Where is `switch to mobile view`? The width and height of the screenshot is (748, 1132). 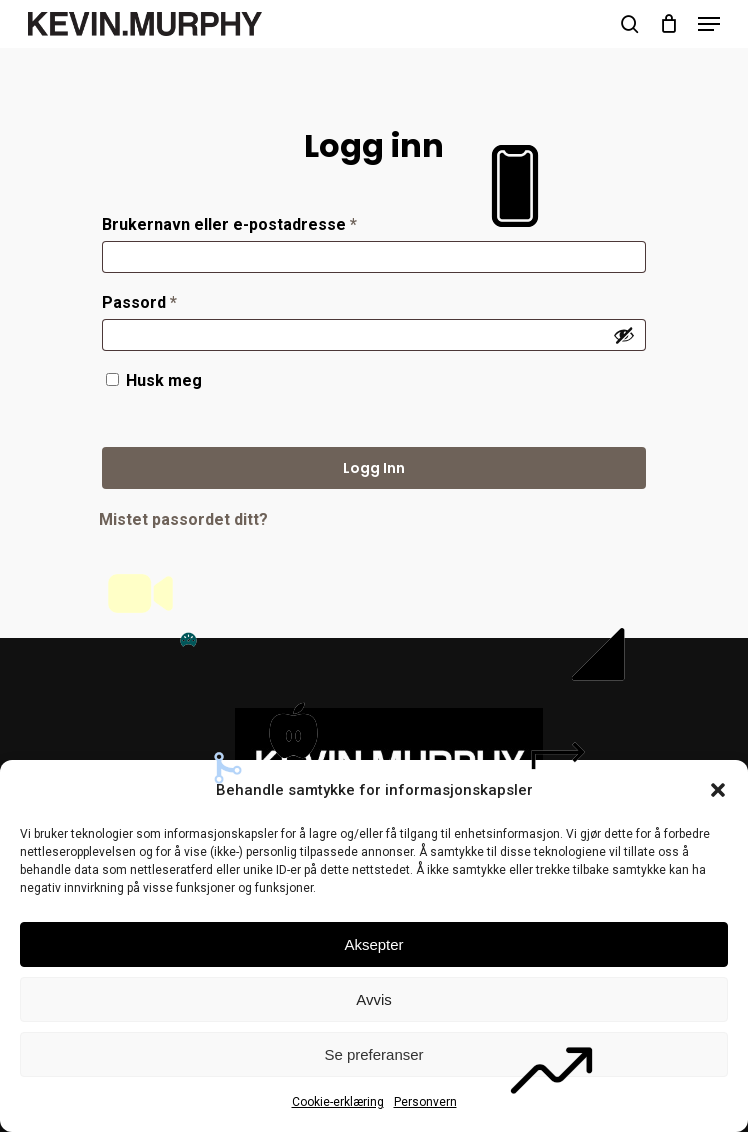
switch to mobile view is located at coordinates (515, 186).